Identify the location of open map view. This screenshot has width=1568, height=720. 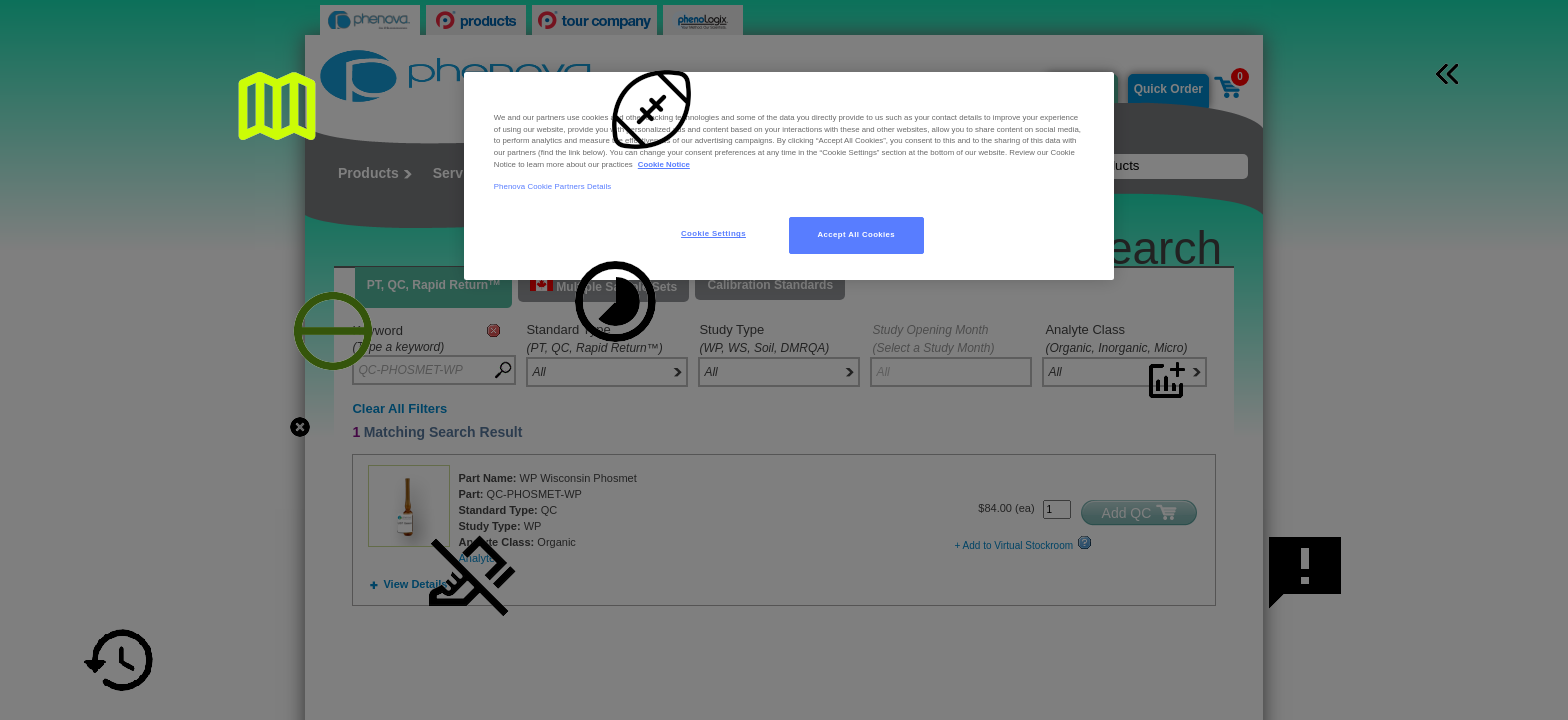
(277, 106).